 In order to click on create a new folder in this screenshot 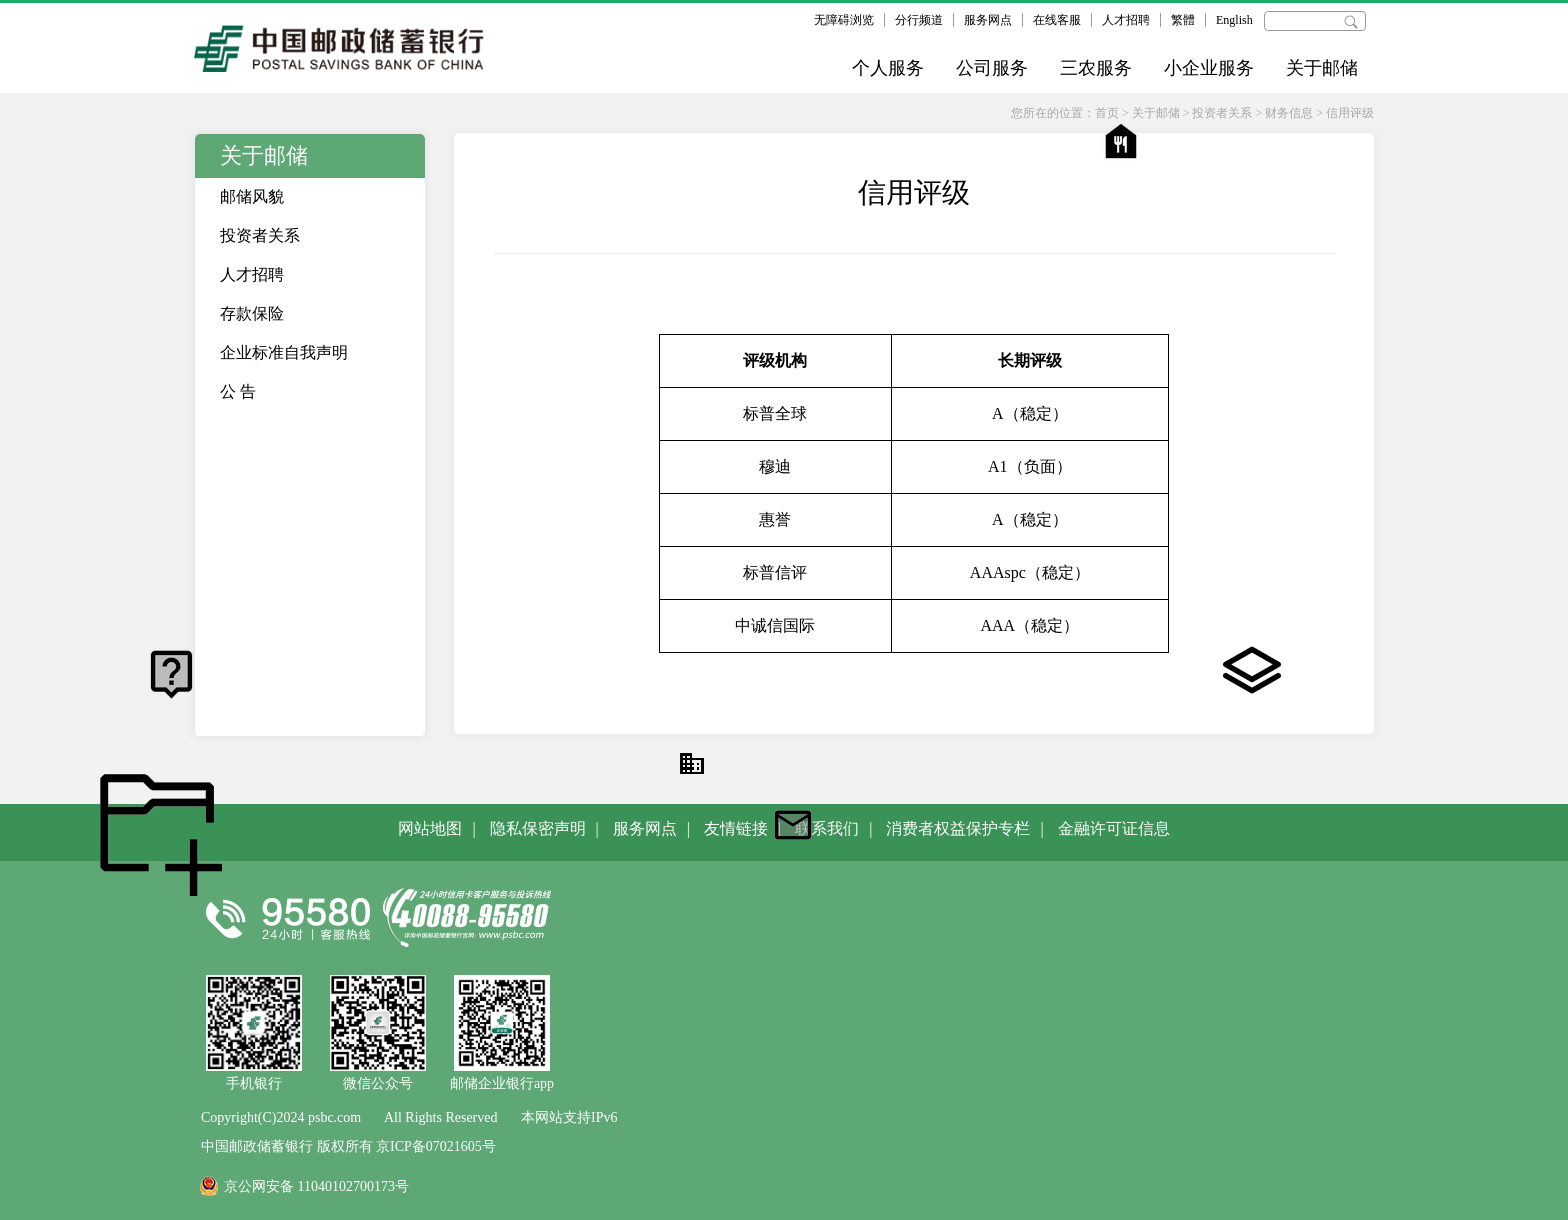, I will do `click(157, 831)`.